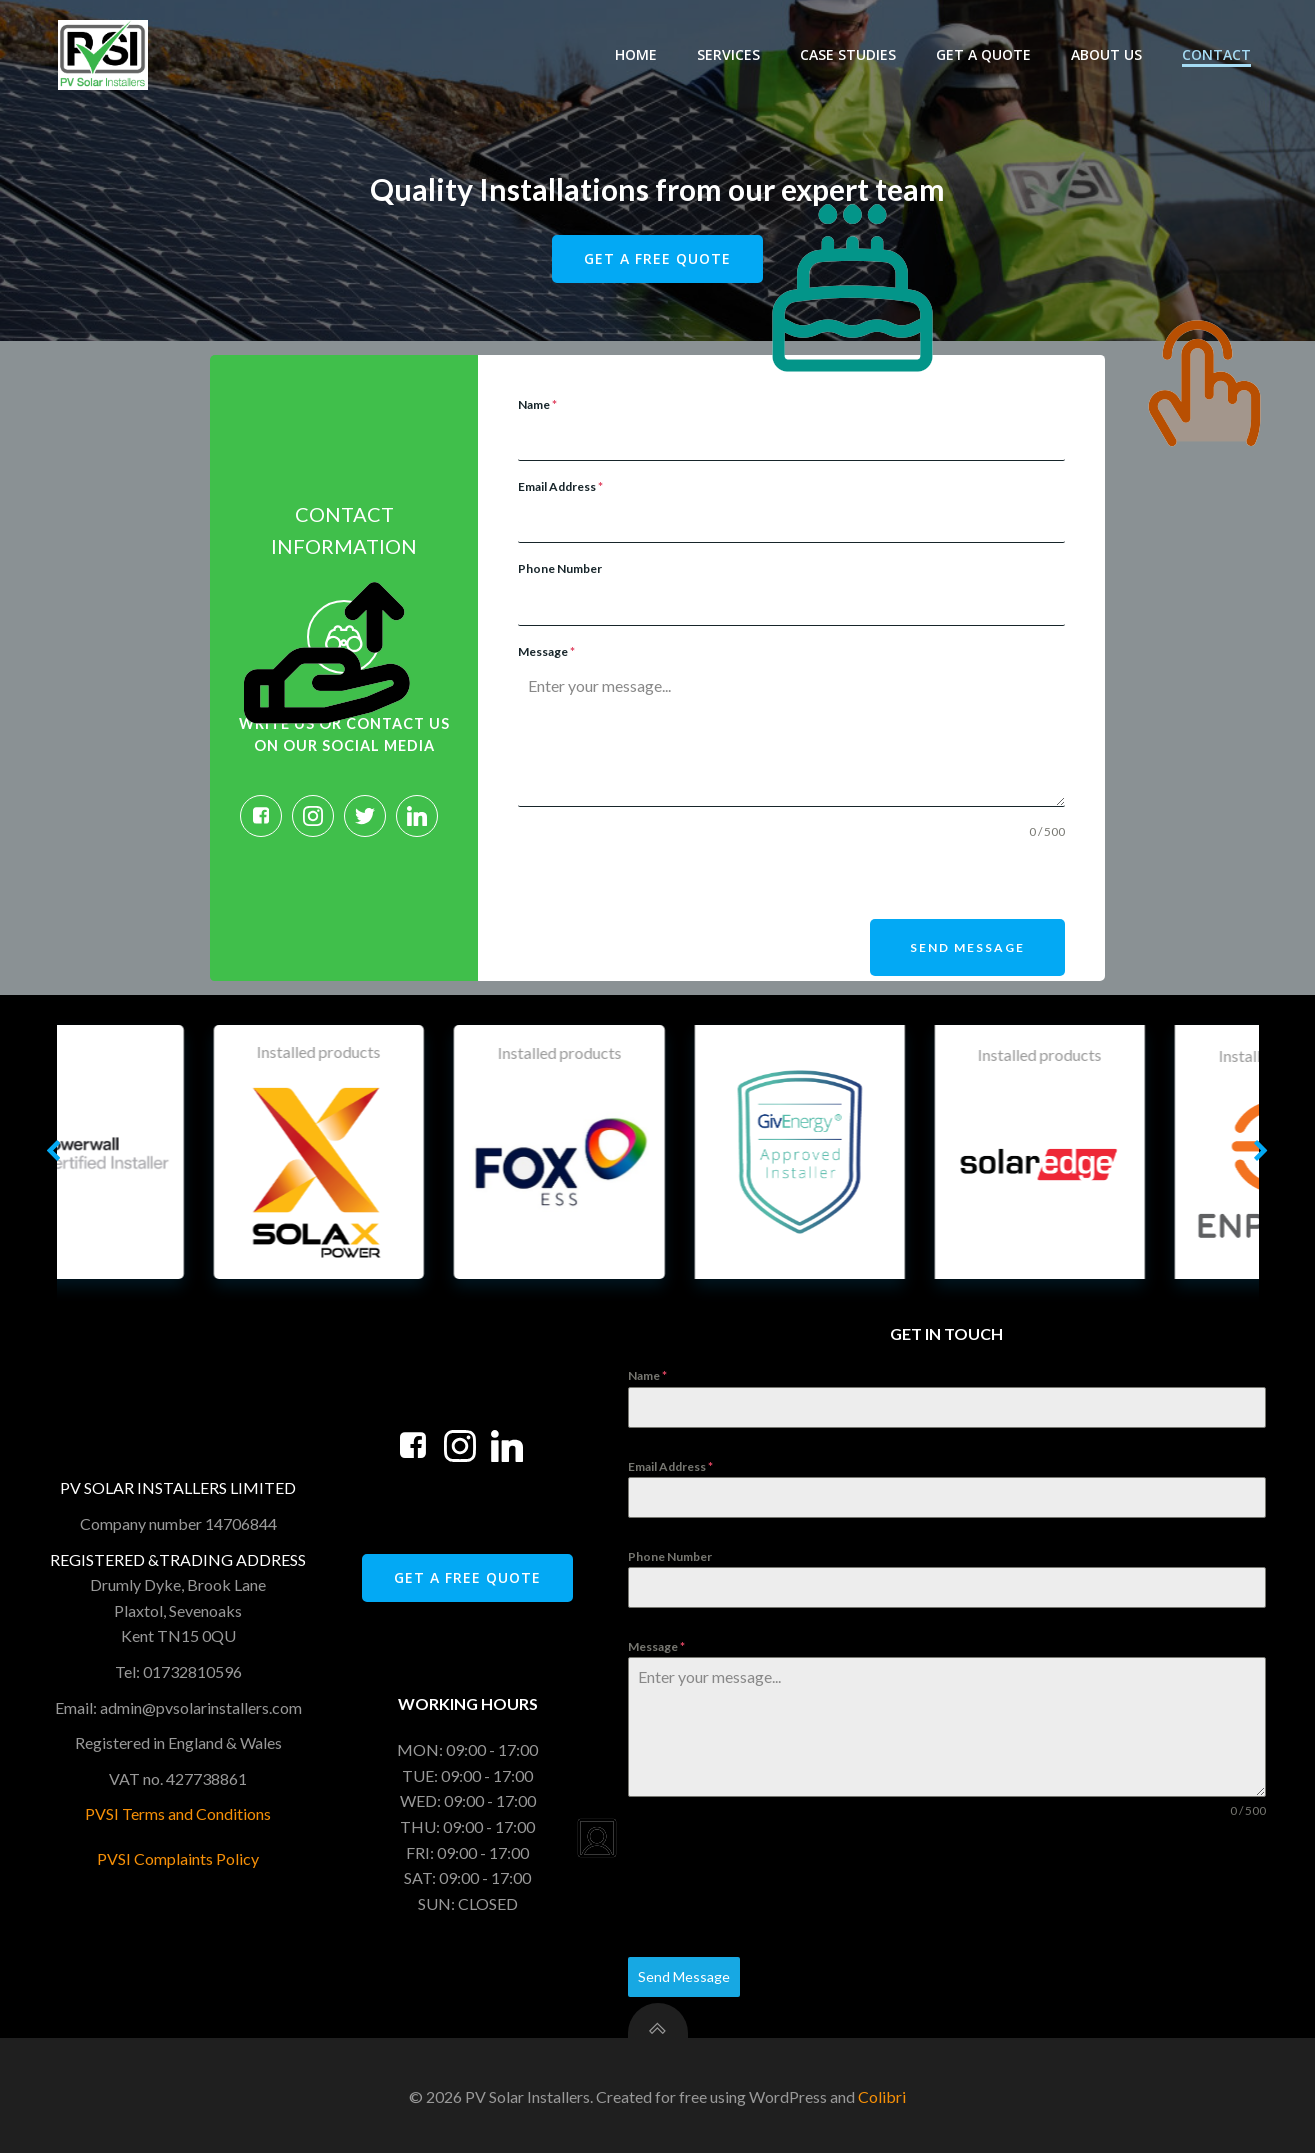 The width and height of the screenshot is (1315, 2153). What do you see at coordinates (1204, 385) in the screenshot?
I see `tap to interact with this element` at bounding box center [1204, 385].